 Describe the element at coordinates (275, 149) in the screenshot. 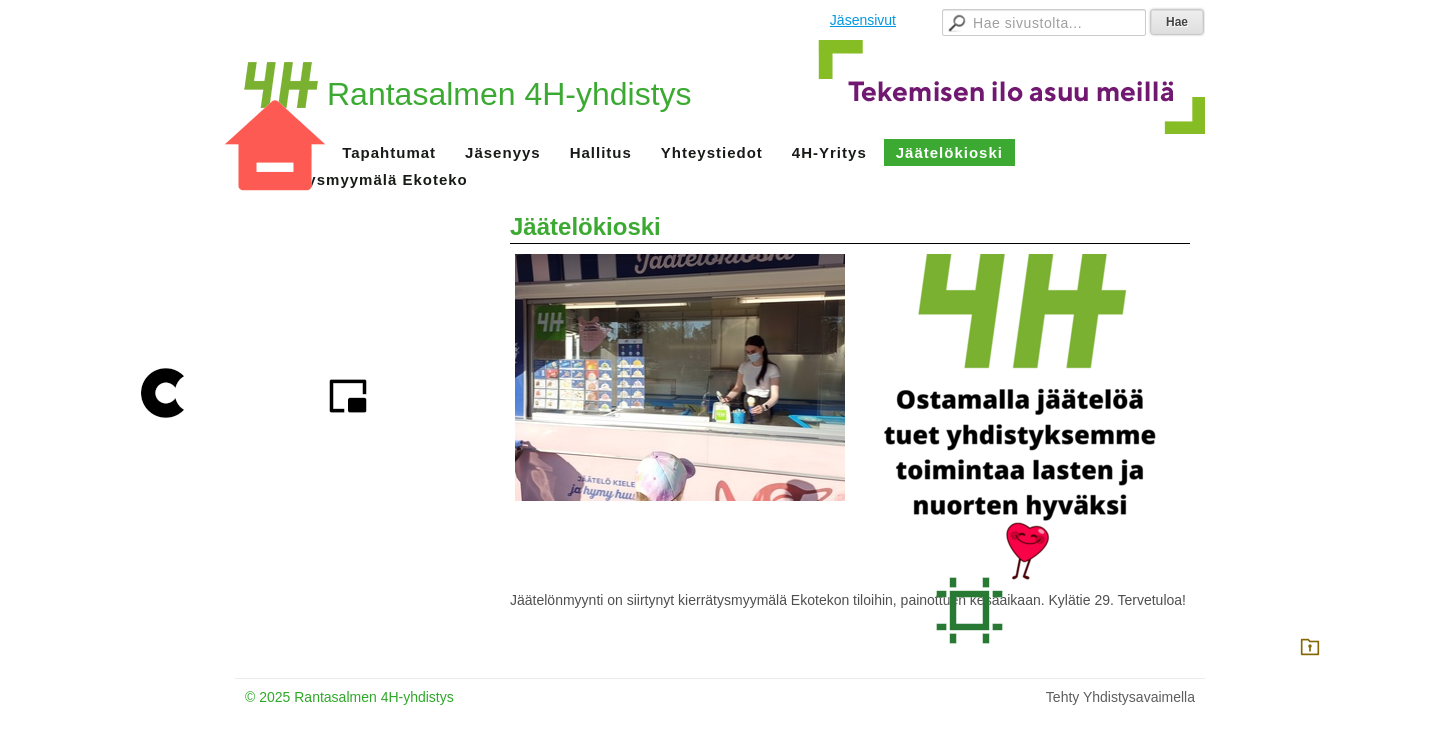

I see `navigate to home screen` at that location.